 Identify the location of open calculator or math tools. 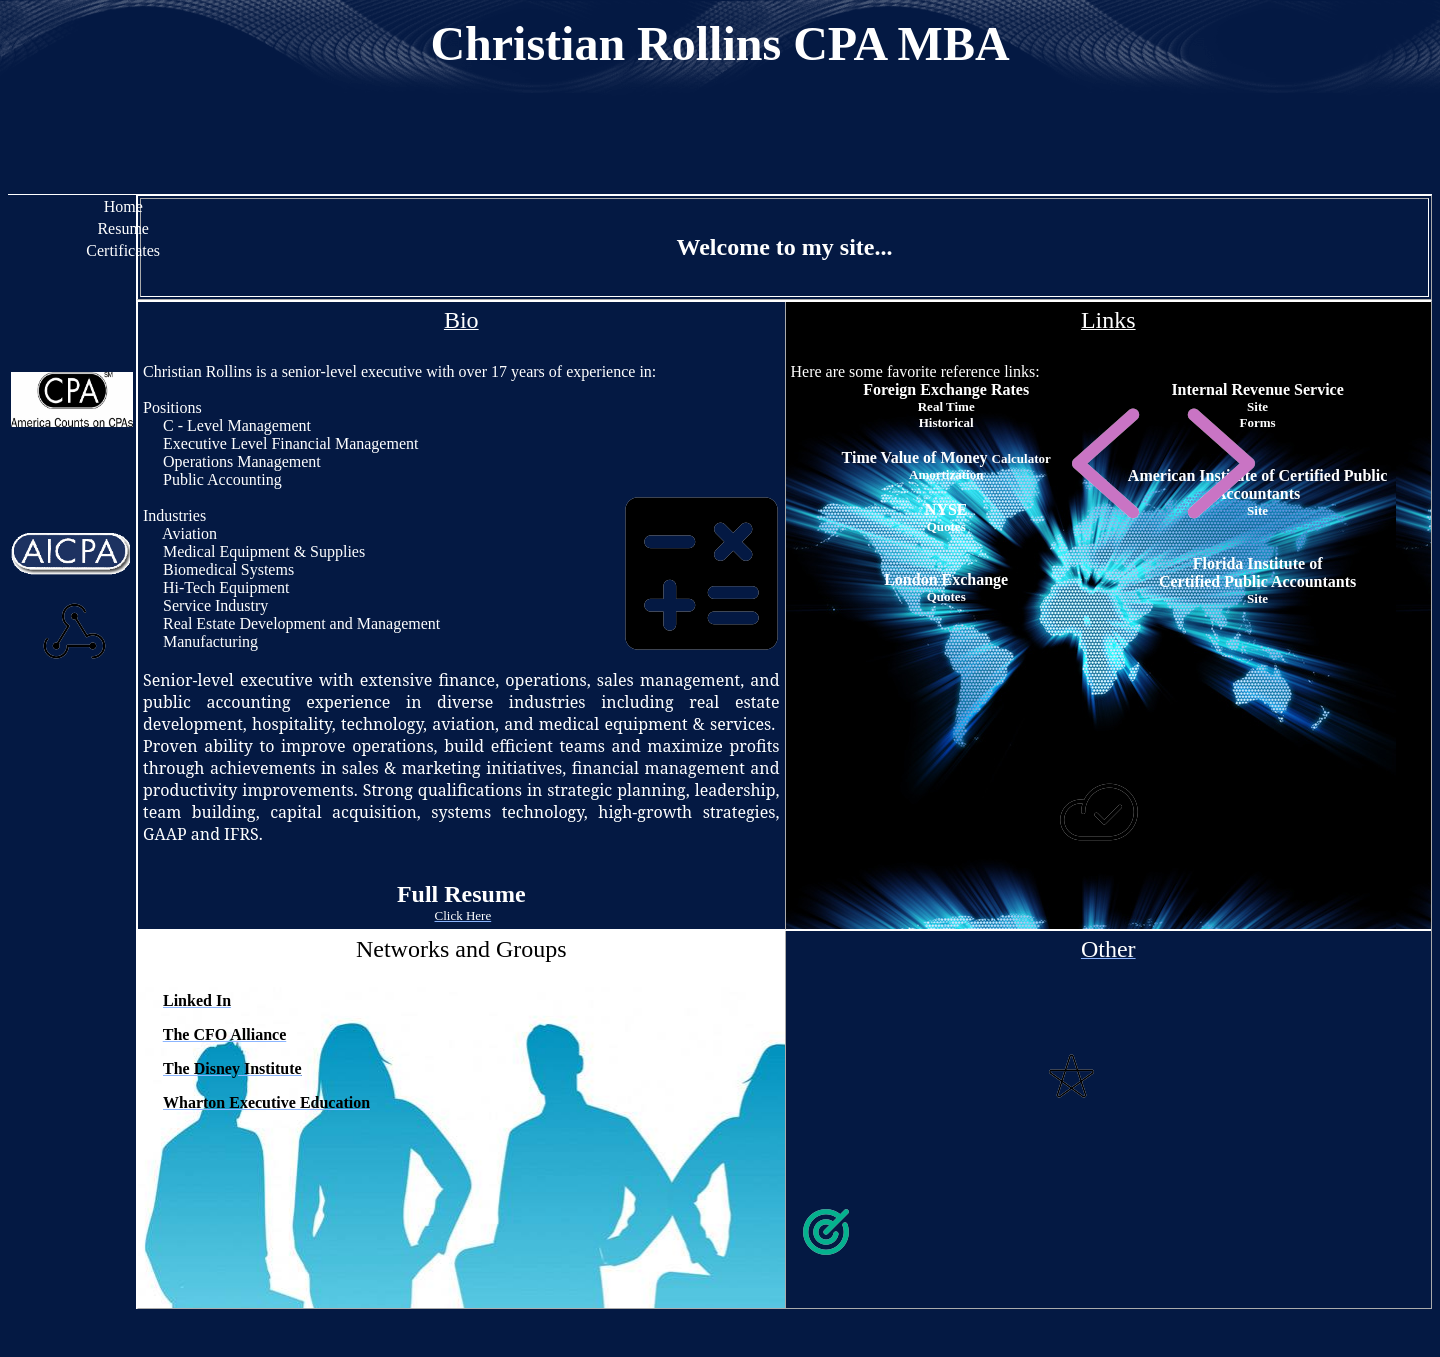
(701, 573).